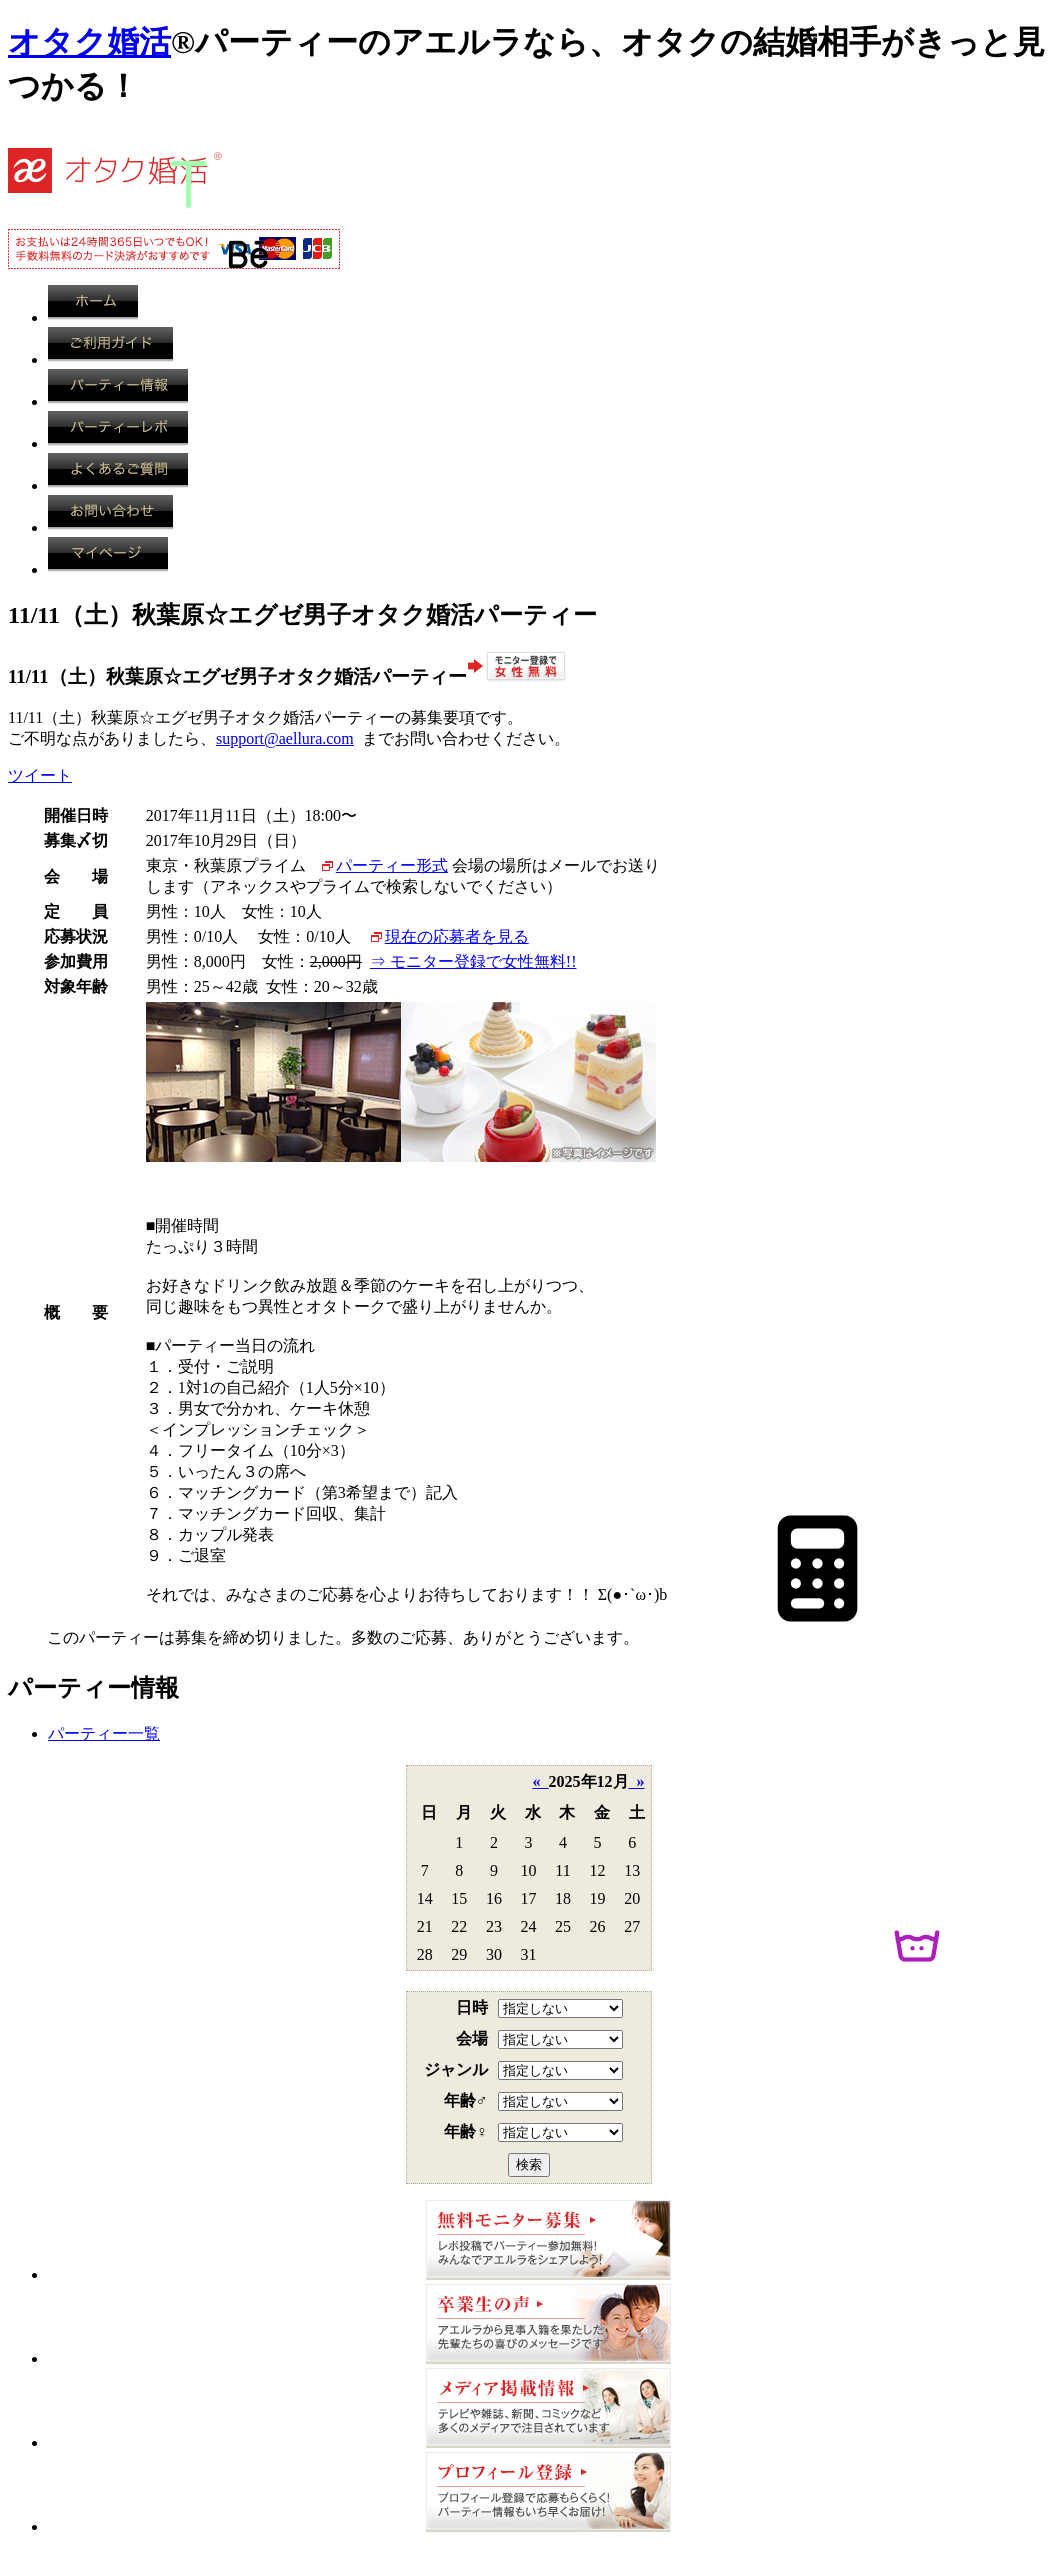 Image resolution: width=1057 pixels, height=2552 pixels. I want to click on open the calculator app, so click(817, 1568).